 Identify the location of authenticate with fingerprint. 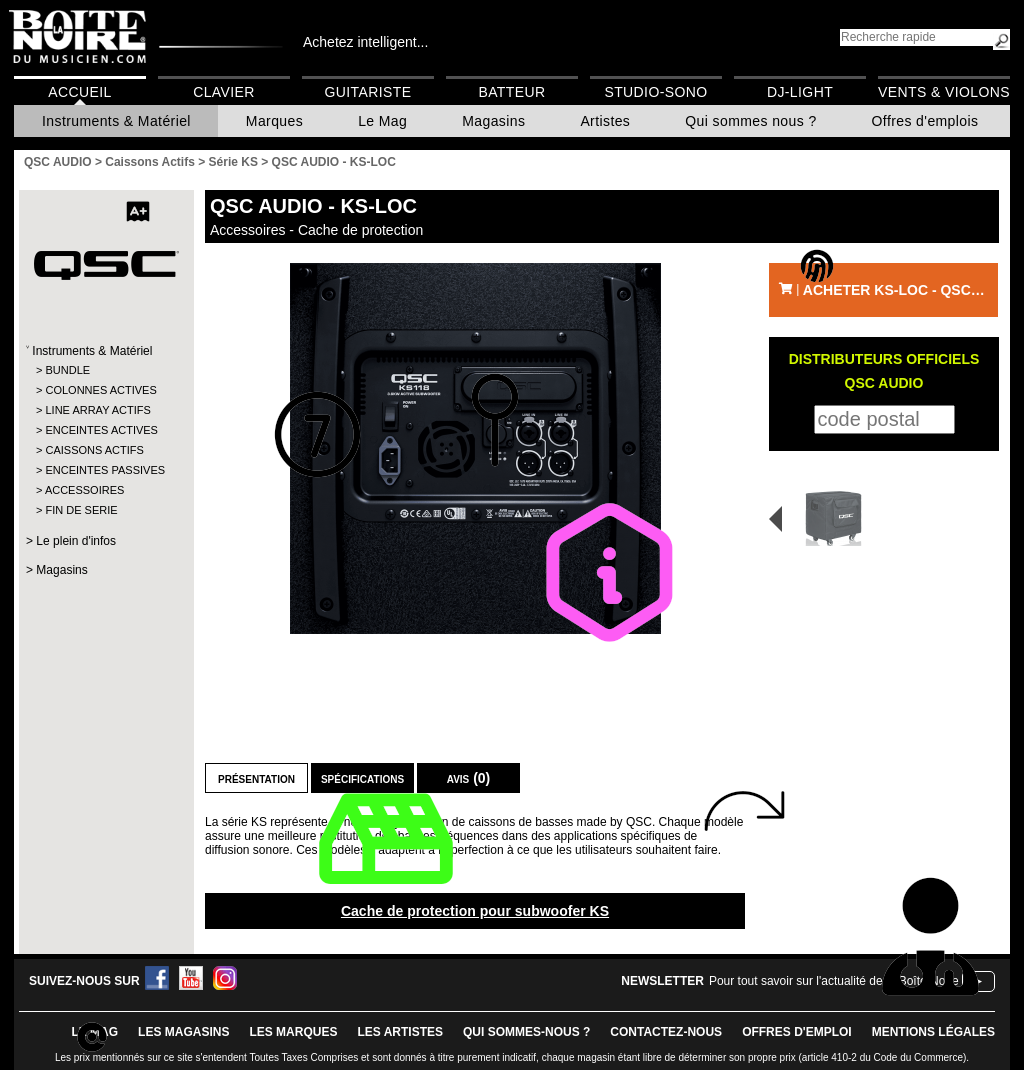
(817, 266).